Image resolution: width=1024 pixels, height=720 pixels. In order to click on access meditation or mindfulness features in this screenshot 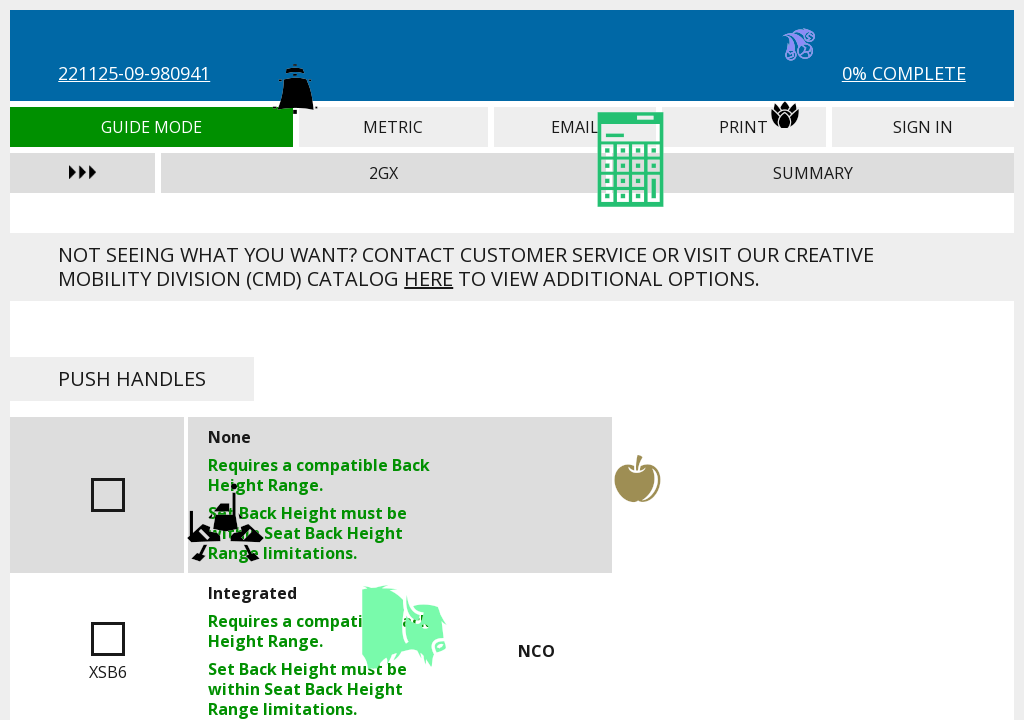, I will do `click(785, 114)`.